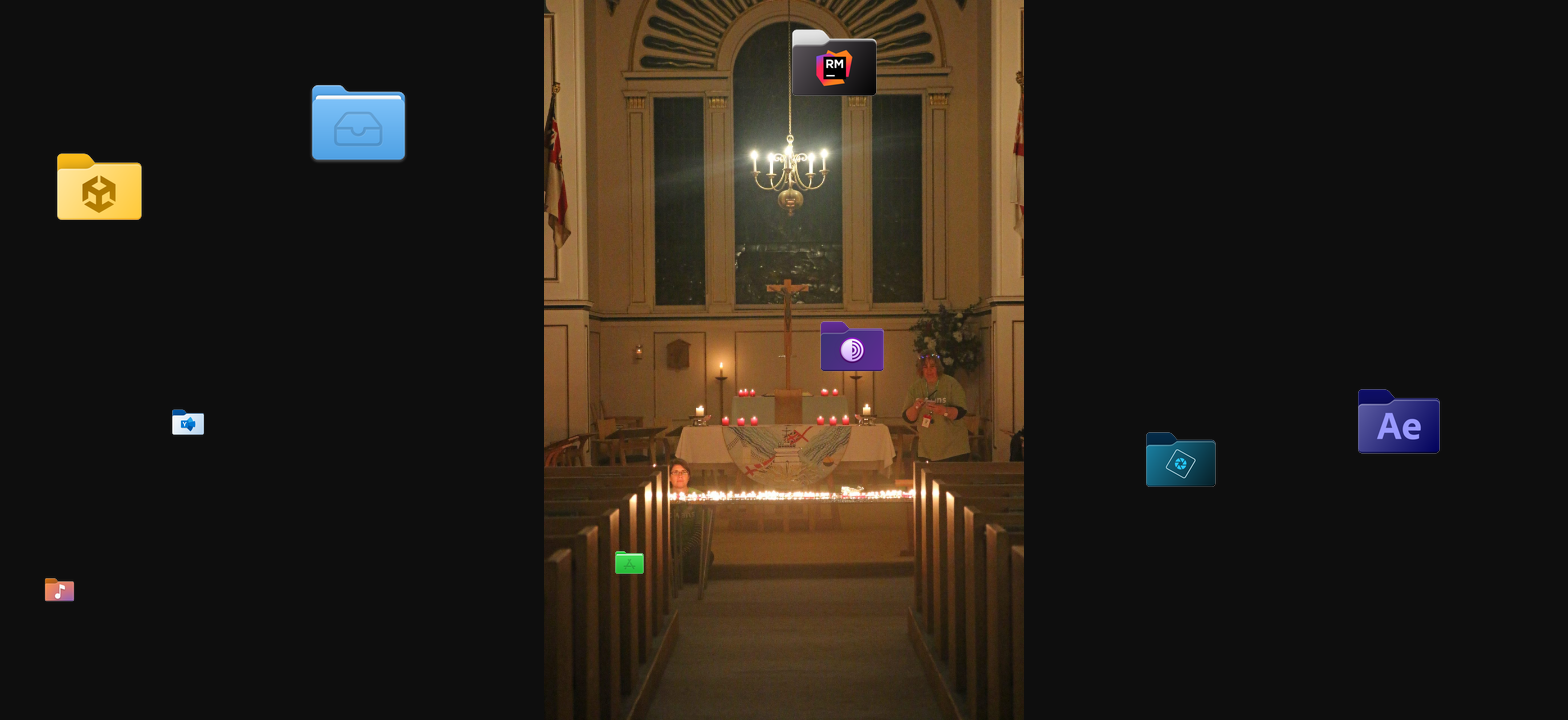  I want to click on open rubymine project folder, so click(834, 65).